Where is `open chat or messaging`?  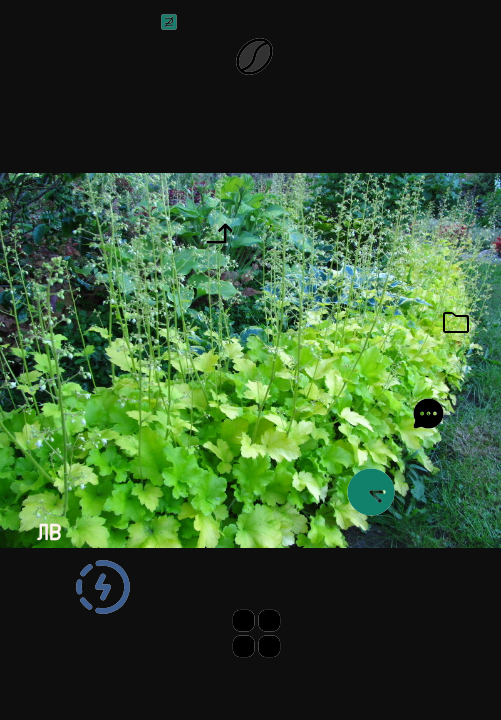
open chat or messaging is located at coordinates (428, 413).